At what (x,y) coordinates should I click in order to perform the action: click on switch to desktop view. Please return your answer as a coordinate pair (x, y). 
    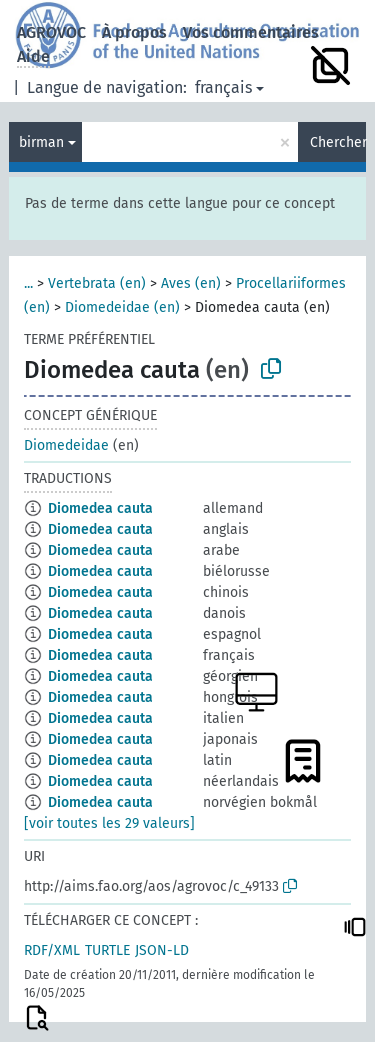
    Looking at the image, I should click on (256, 690).